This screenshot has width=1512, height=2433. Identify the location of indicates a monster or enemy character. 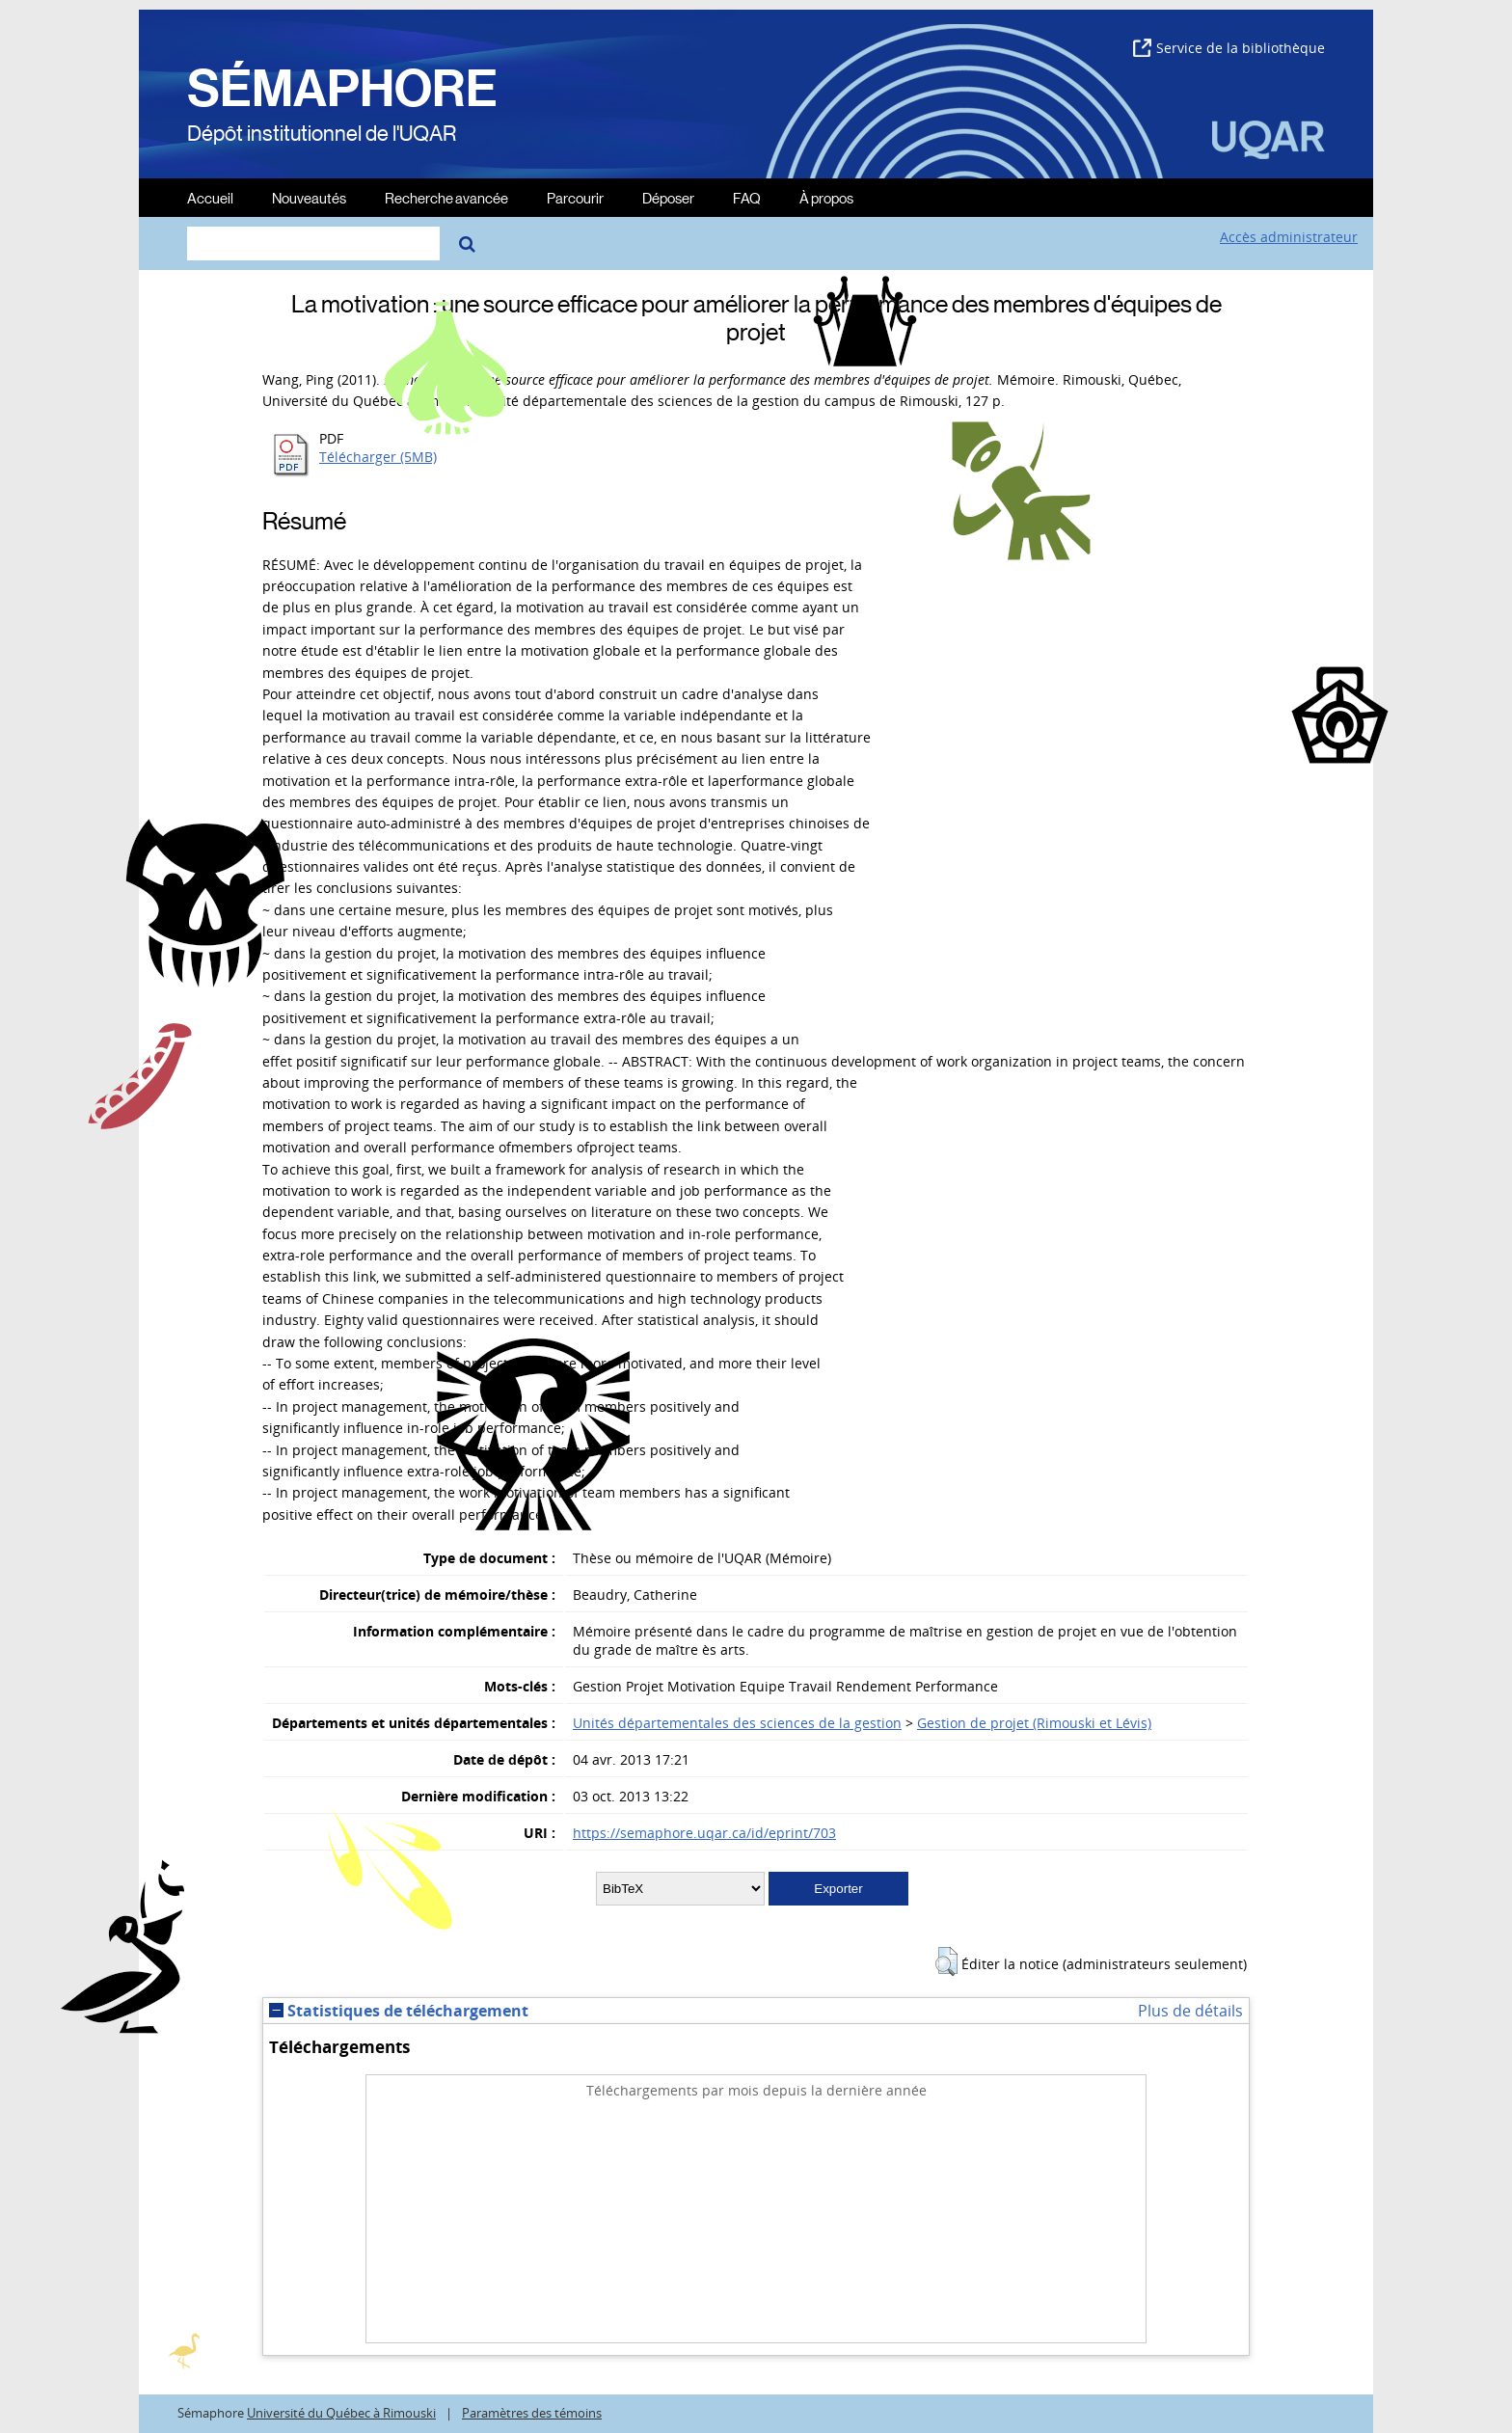
(203, 898).